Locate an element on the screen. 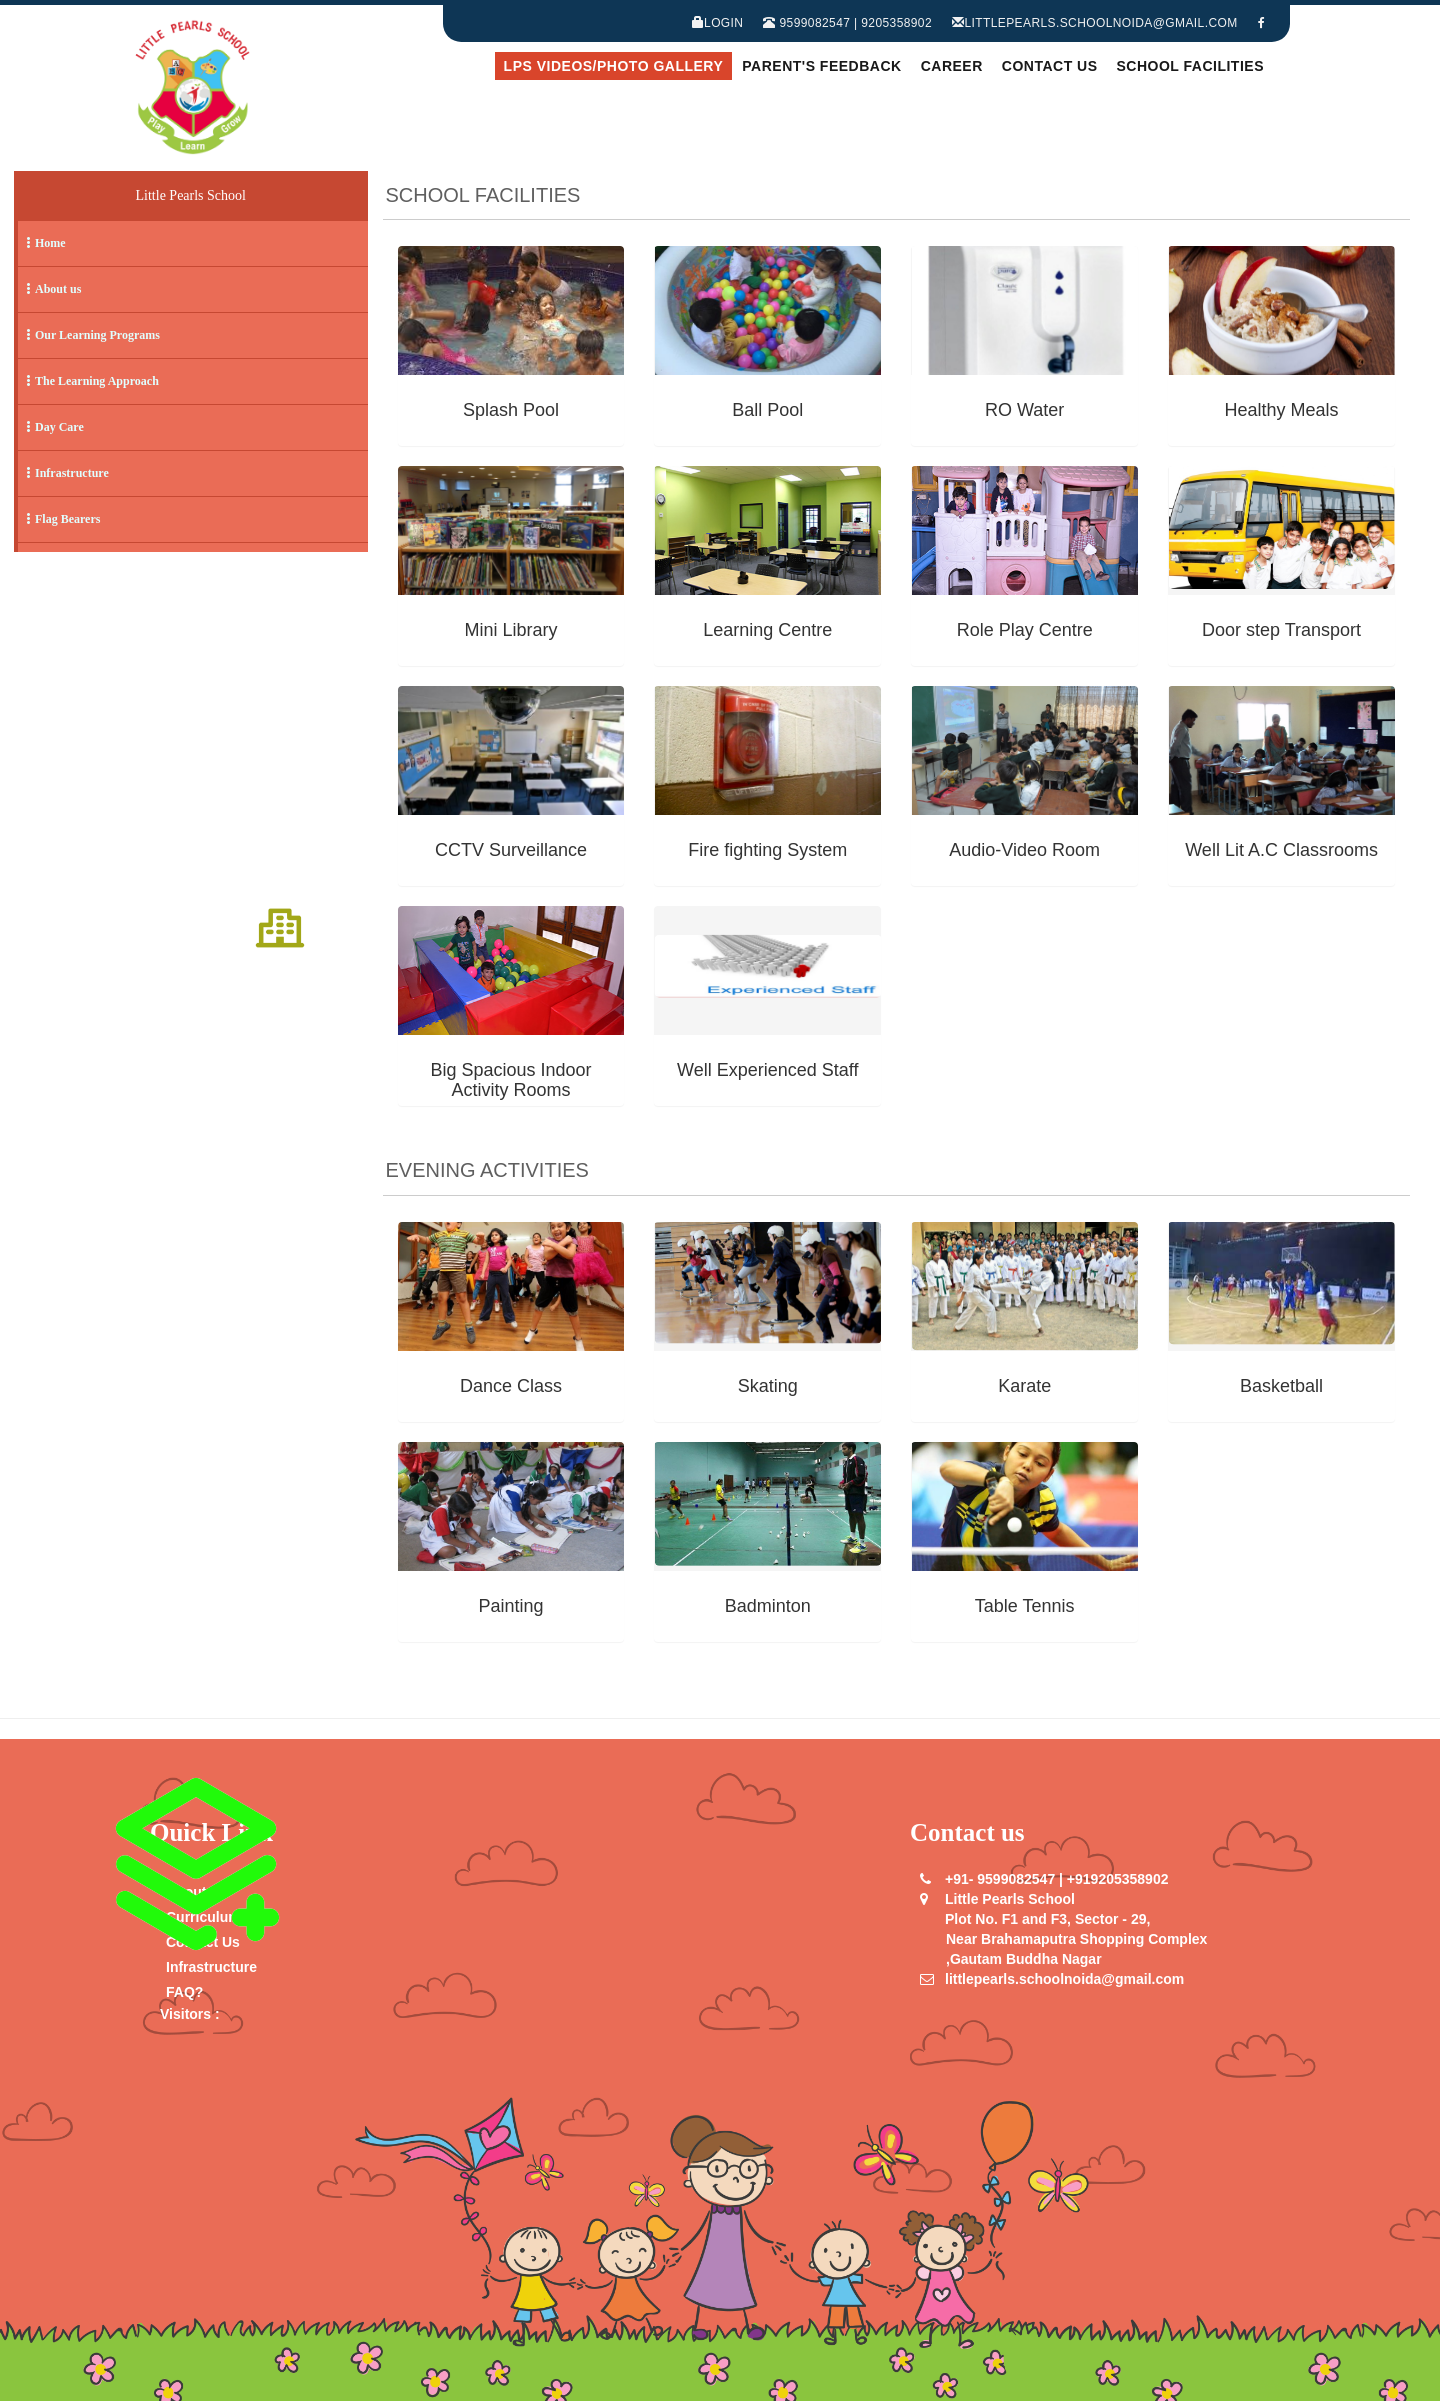 Image resolution: width=1440 pixels, height=2401 pixels. add a new layer to the stack is located at coordinates (196, 1864).